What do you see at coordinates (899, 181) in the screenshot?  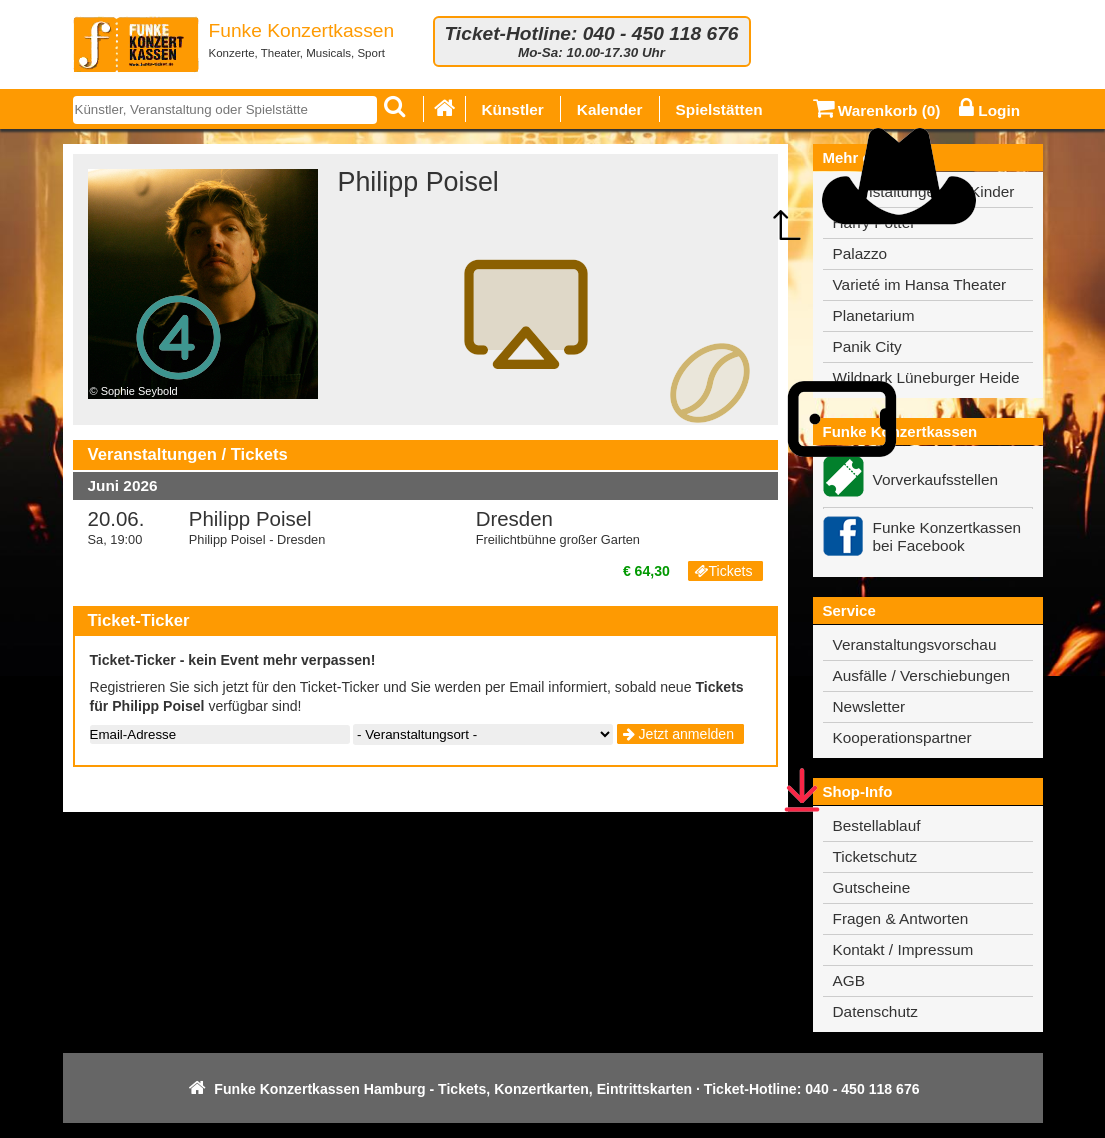 I see `select western or country theme` at bounding box center [899, 181].